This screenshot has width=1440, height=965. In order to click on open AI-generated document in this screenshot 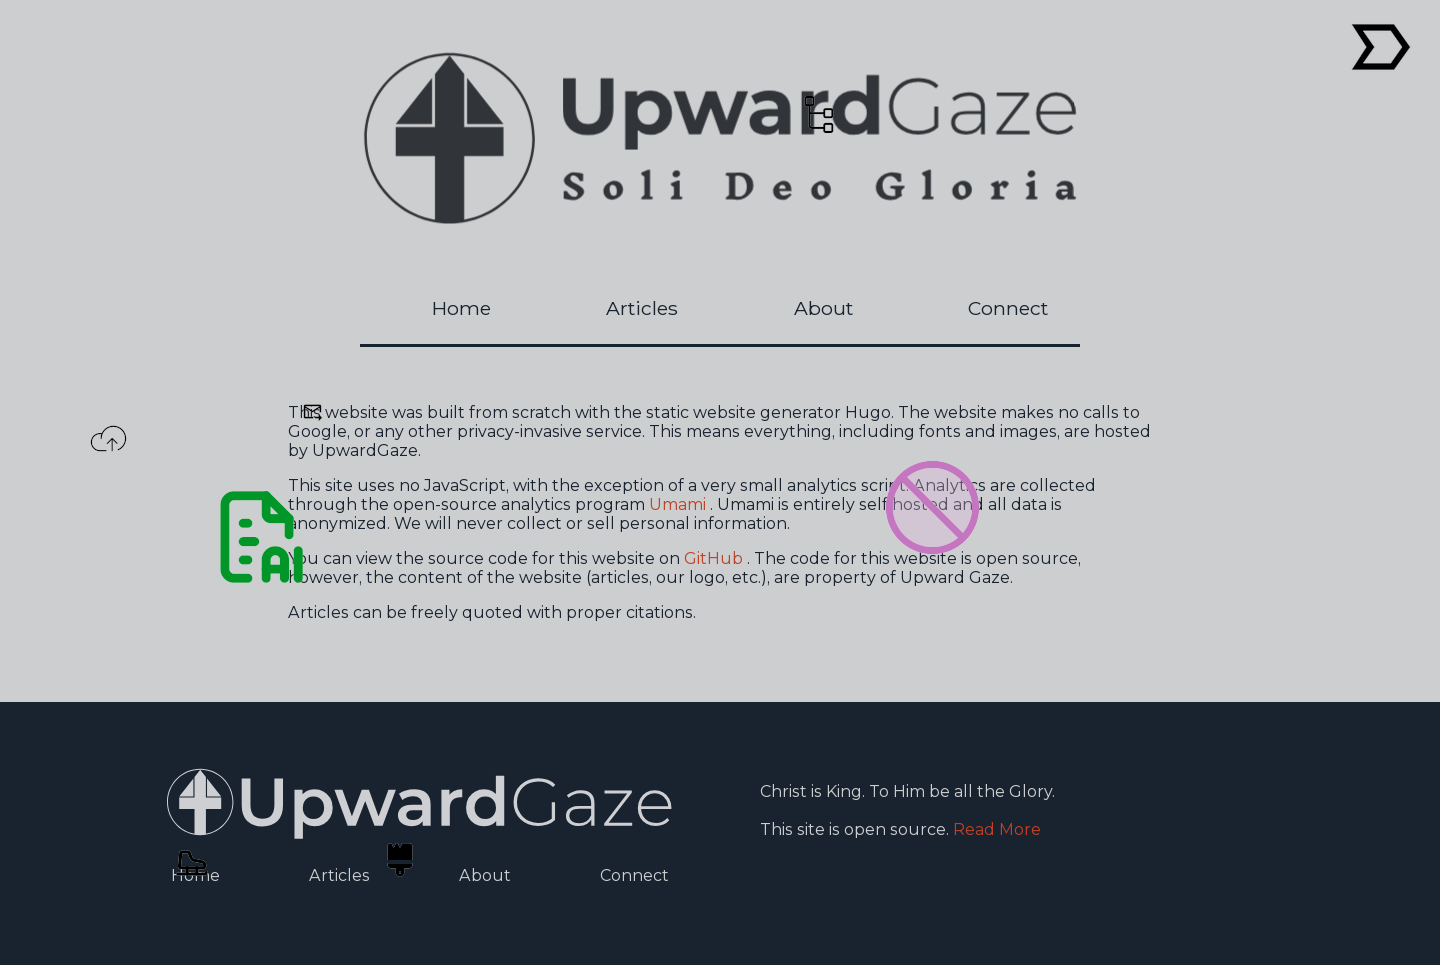, I will do `click(257, 537)`.